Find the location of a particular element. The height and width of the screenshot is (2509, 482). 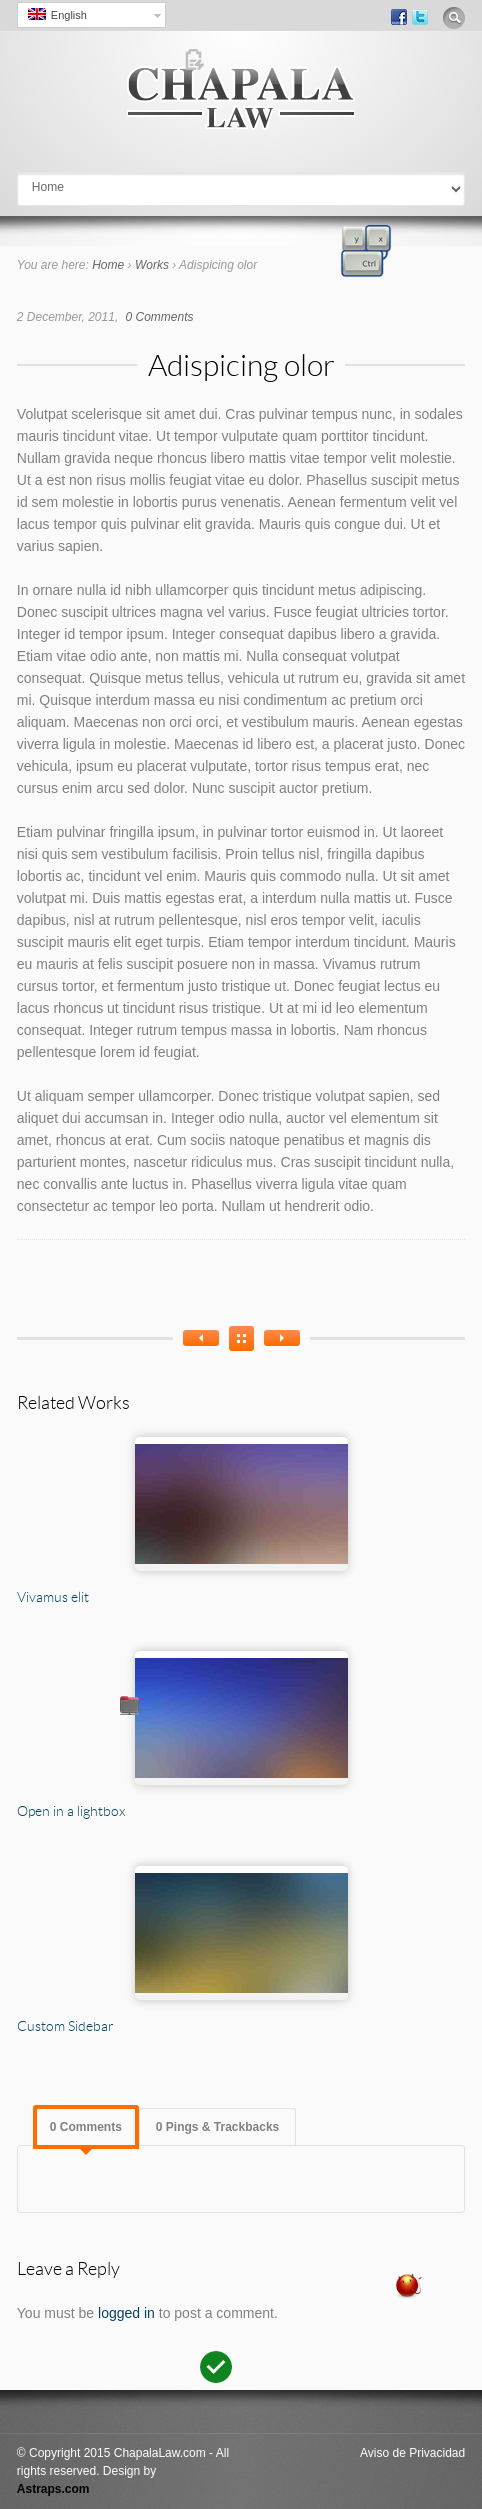

battery is charging with good charge level is located at coordinates (193, 59).